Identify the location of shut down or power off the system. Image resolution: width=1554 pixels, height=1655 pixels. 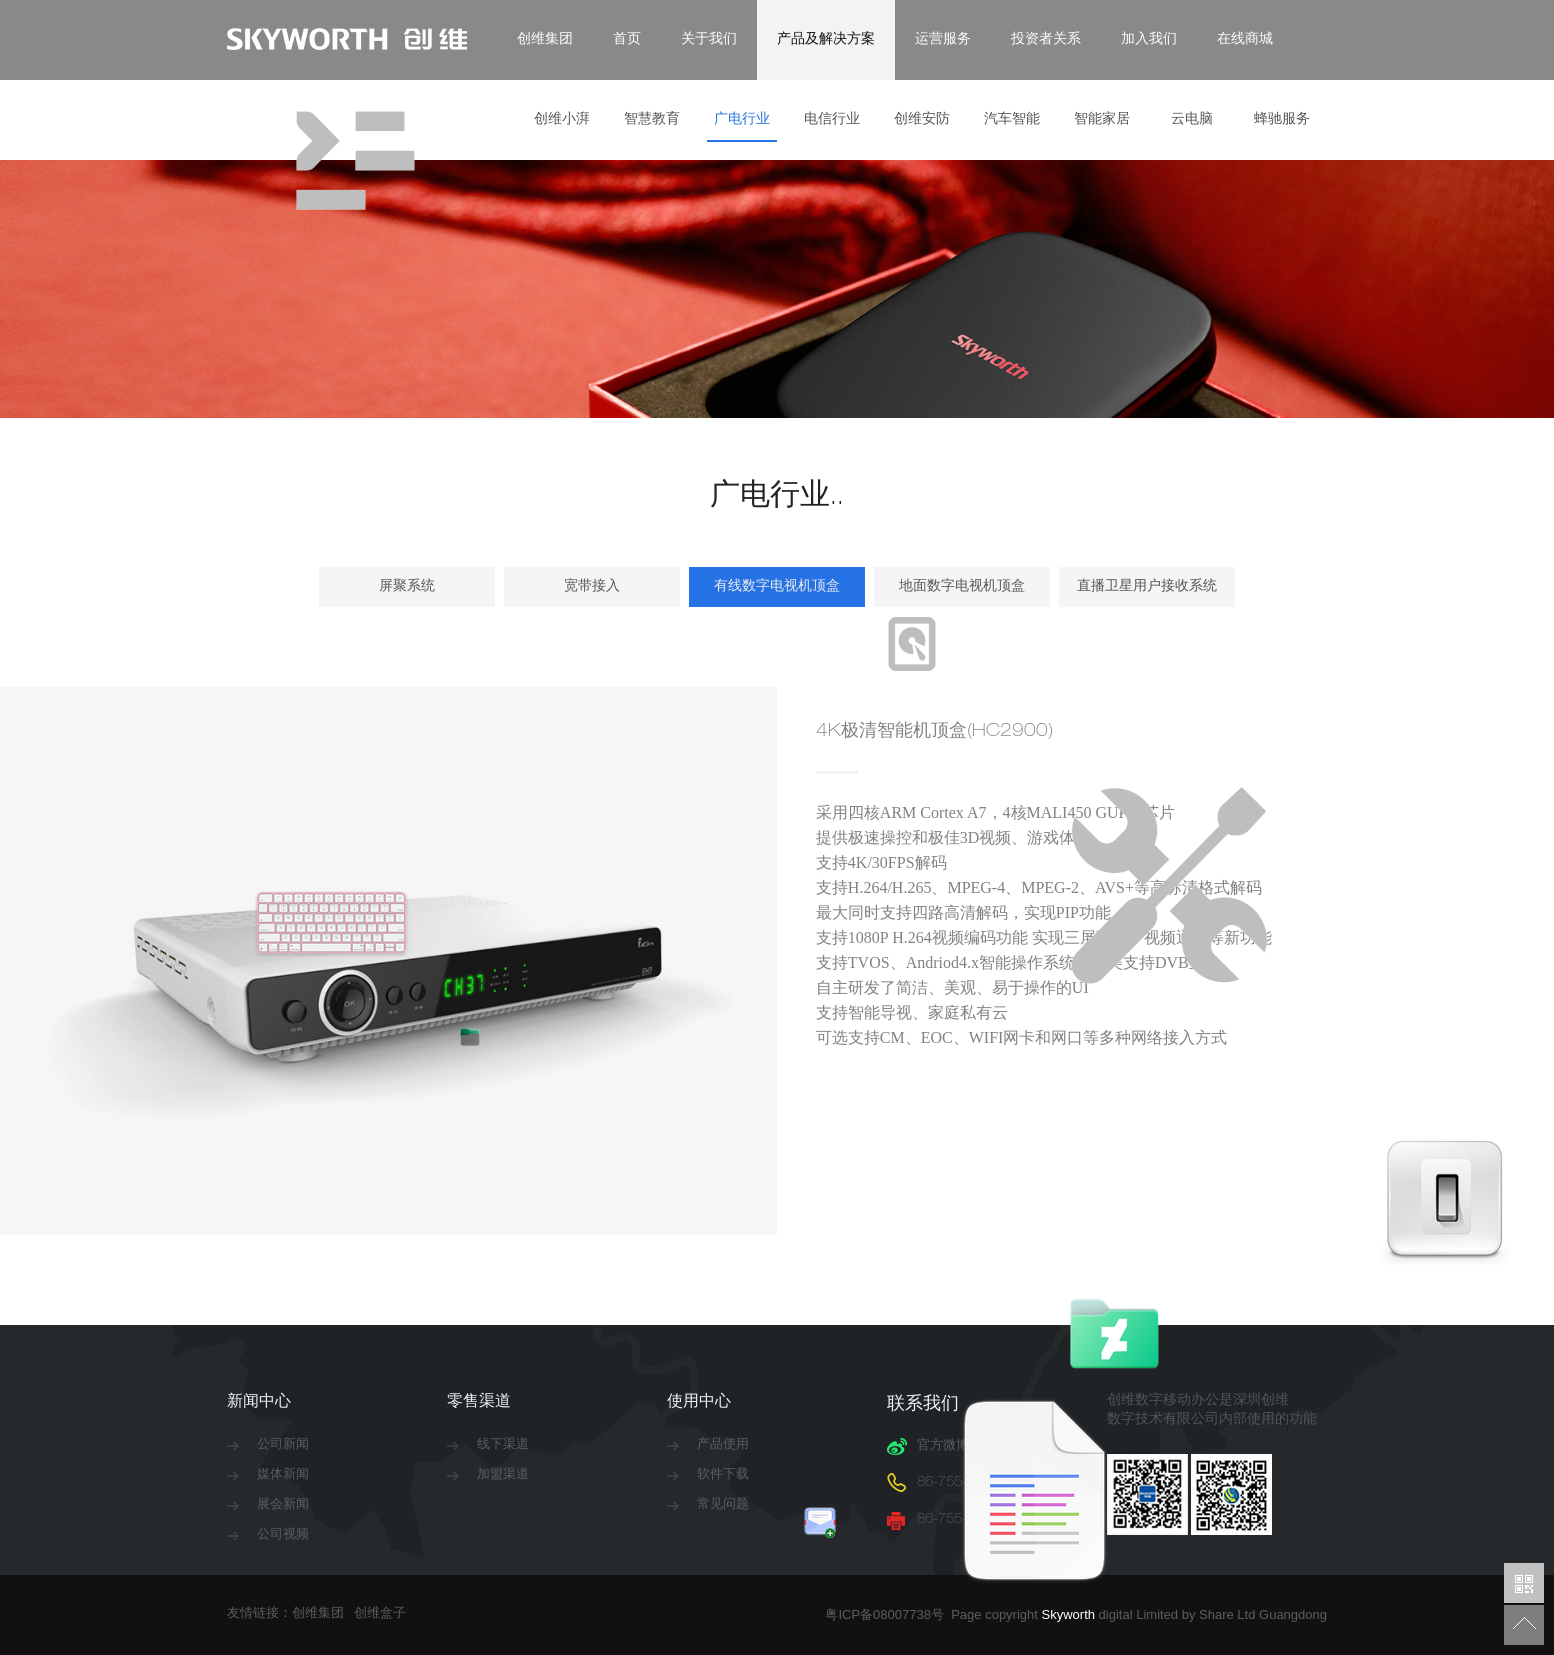
(1444, 1198).